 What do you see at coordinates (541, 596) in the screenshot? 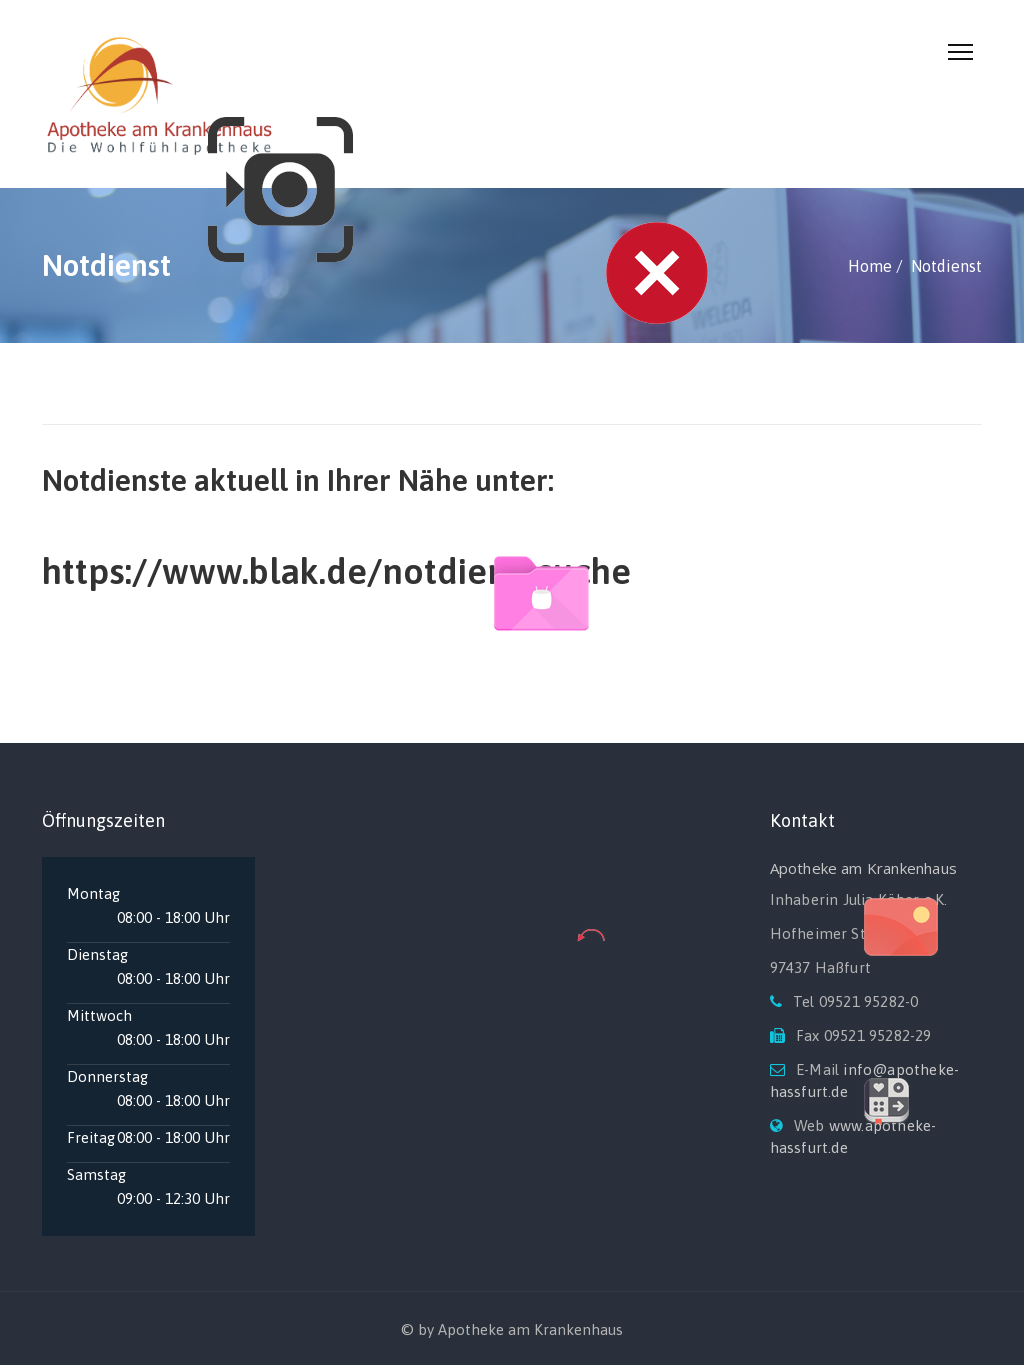
I see `open android marshmallow system folder` at bounding box center [541, 596].